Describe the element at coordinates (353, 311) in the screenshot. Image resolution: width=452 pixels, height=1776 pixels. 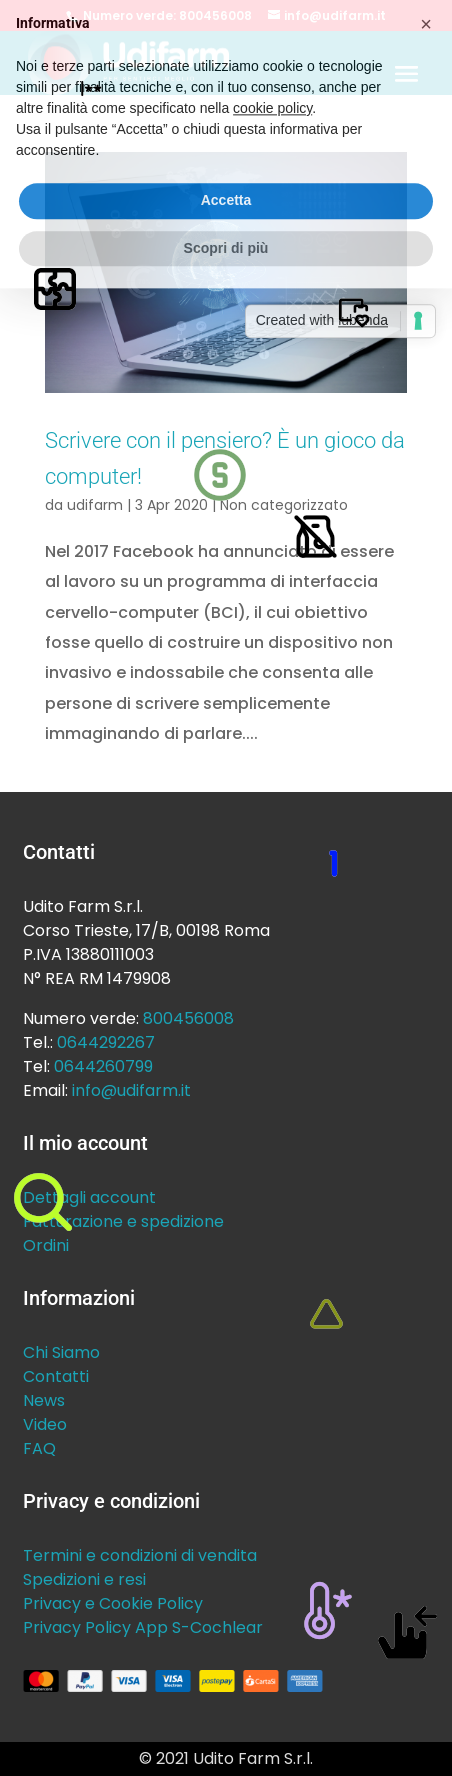
I see `favorite or like a connected device` at that location.